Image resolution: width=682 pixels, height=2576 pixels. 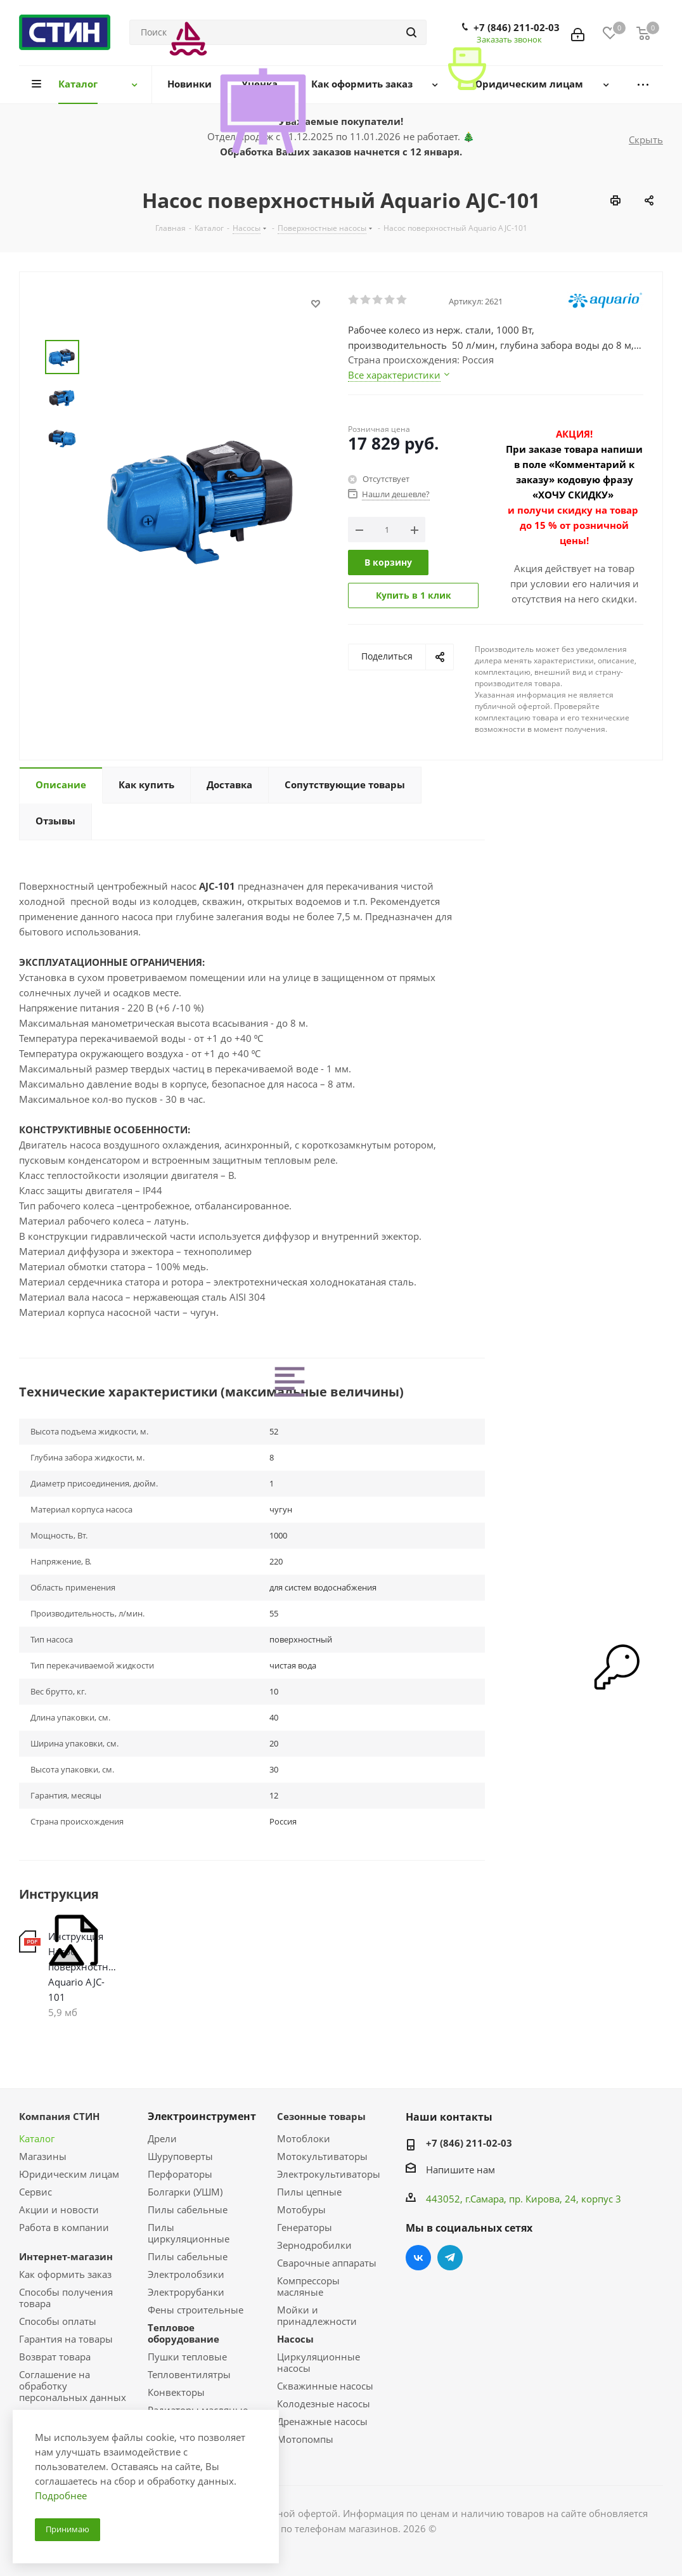 What do you see at coordinates (467, 68) in the screenshot?
I see `indicates restroom or bathroom location` at bounding box center [467, 68].